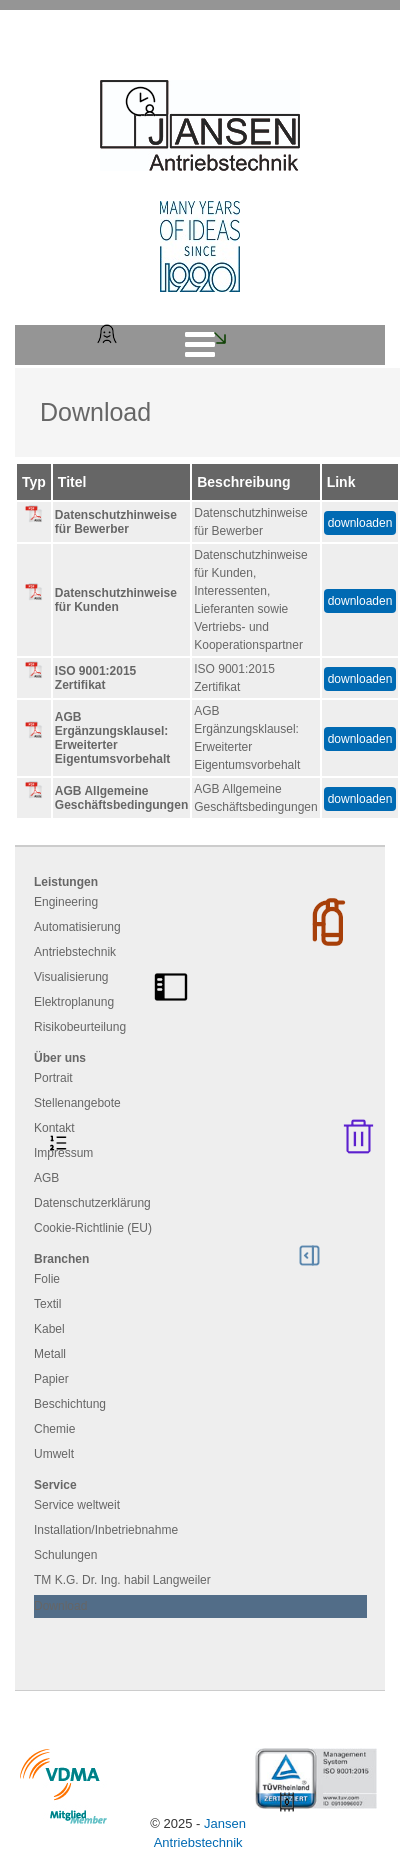 The width and height of the screenshot is (400, 1863). I want to click on view rug or carpet options, so click(287, 1802).